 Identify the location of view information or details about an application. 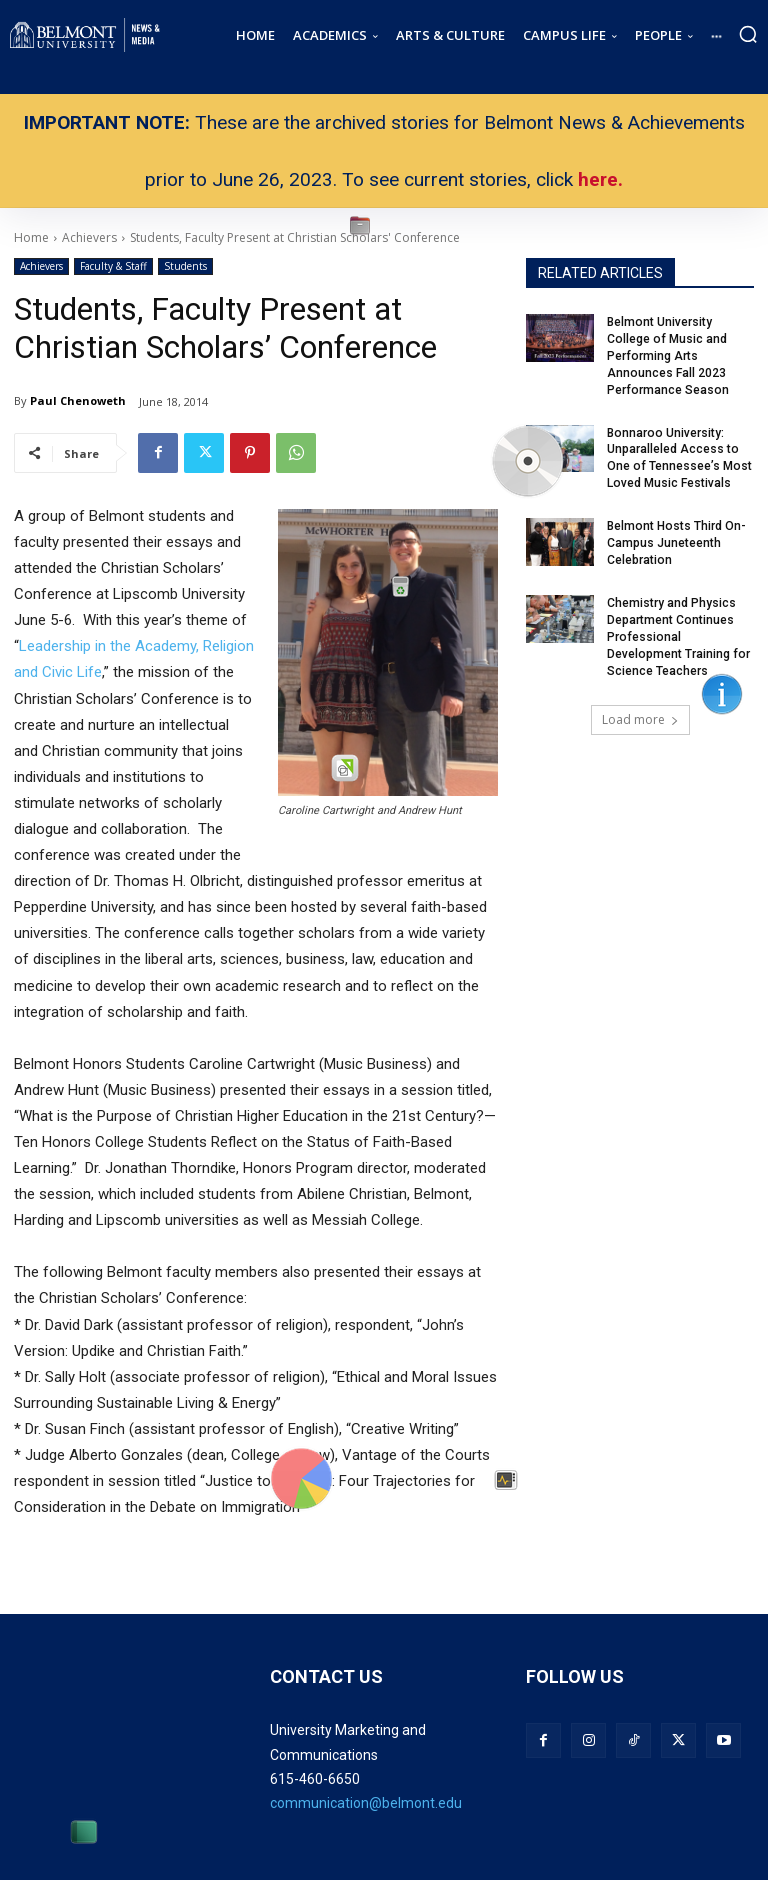
(722, 694).